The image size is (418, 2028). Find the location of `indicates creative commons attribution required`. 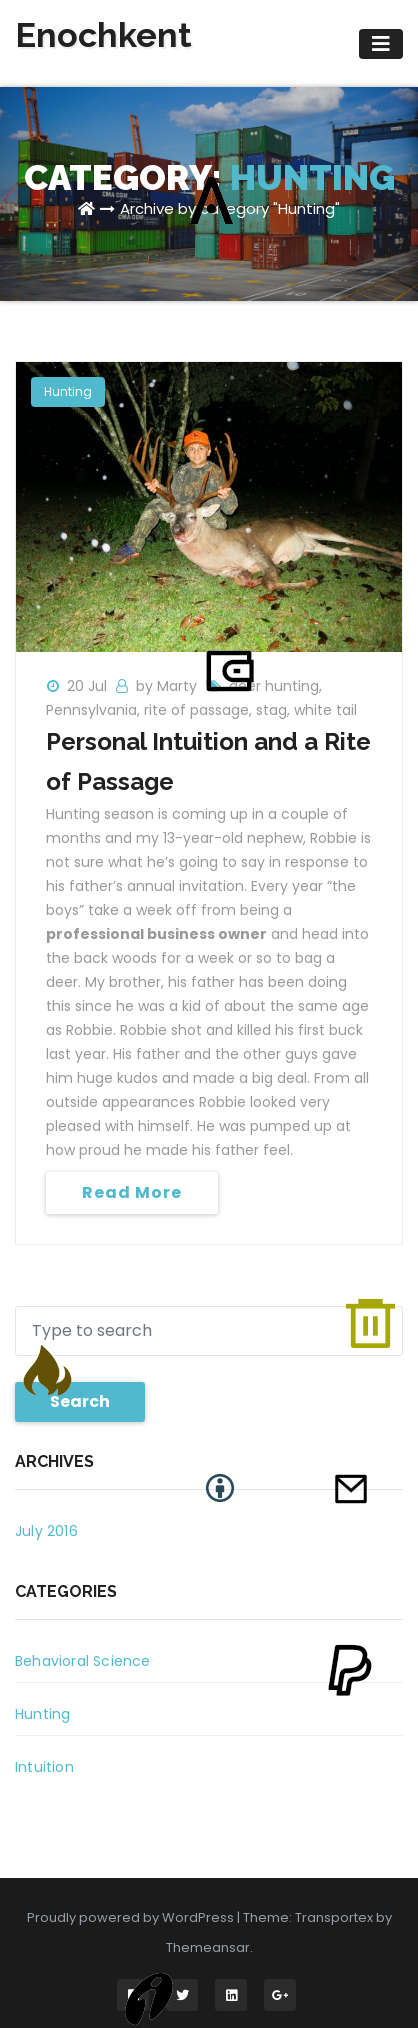

indicates creative commons attribution required is located at coordinates (220, 1488).